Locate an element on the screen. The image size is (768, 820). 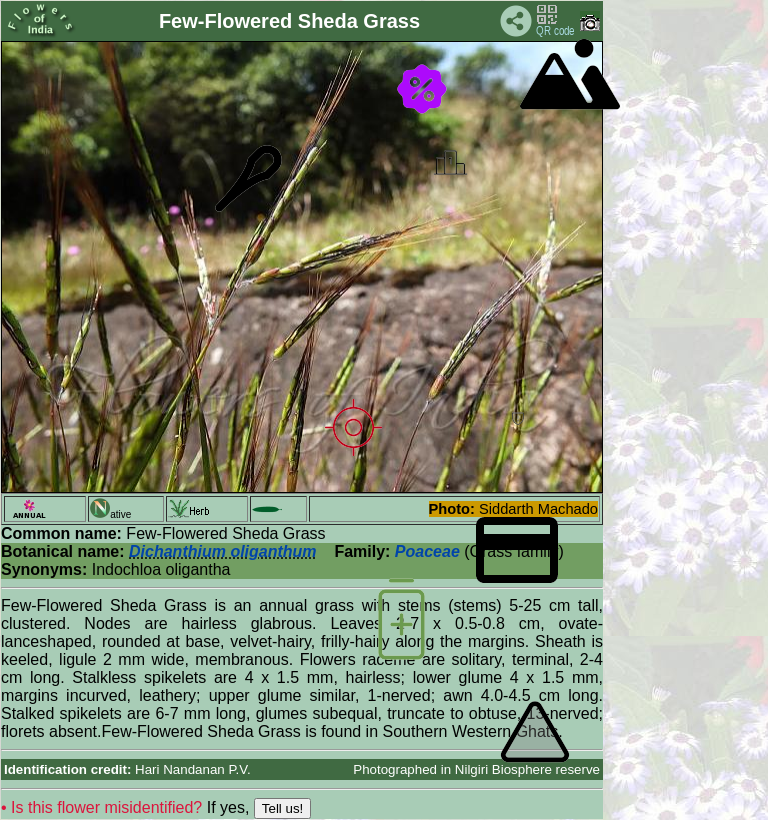
play or start media content is located at coordinates (535, 733).